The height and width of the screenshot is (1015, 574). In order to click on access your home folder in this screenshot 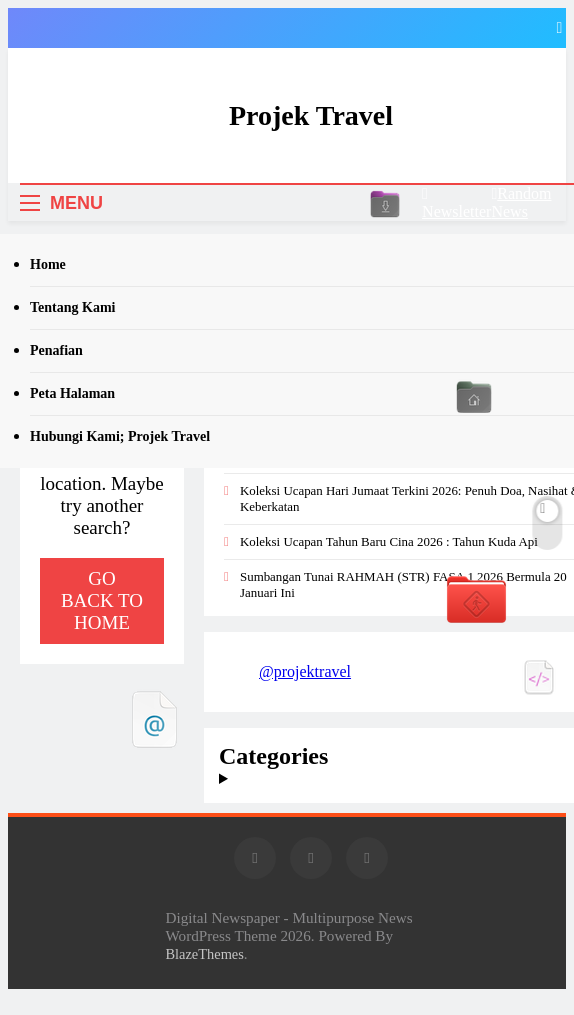, I will do `click(474, 397)`.